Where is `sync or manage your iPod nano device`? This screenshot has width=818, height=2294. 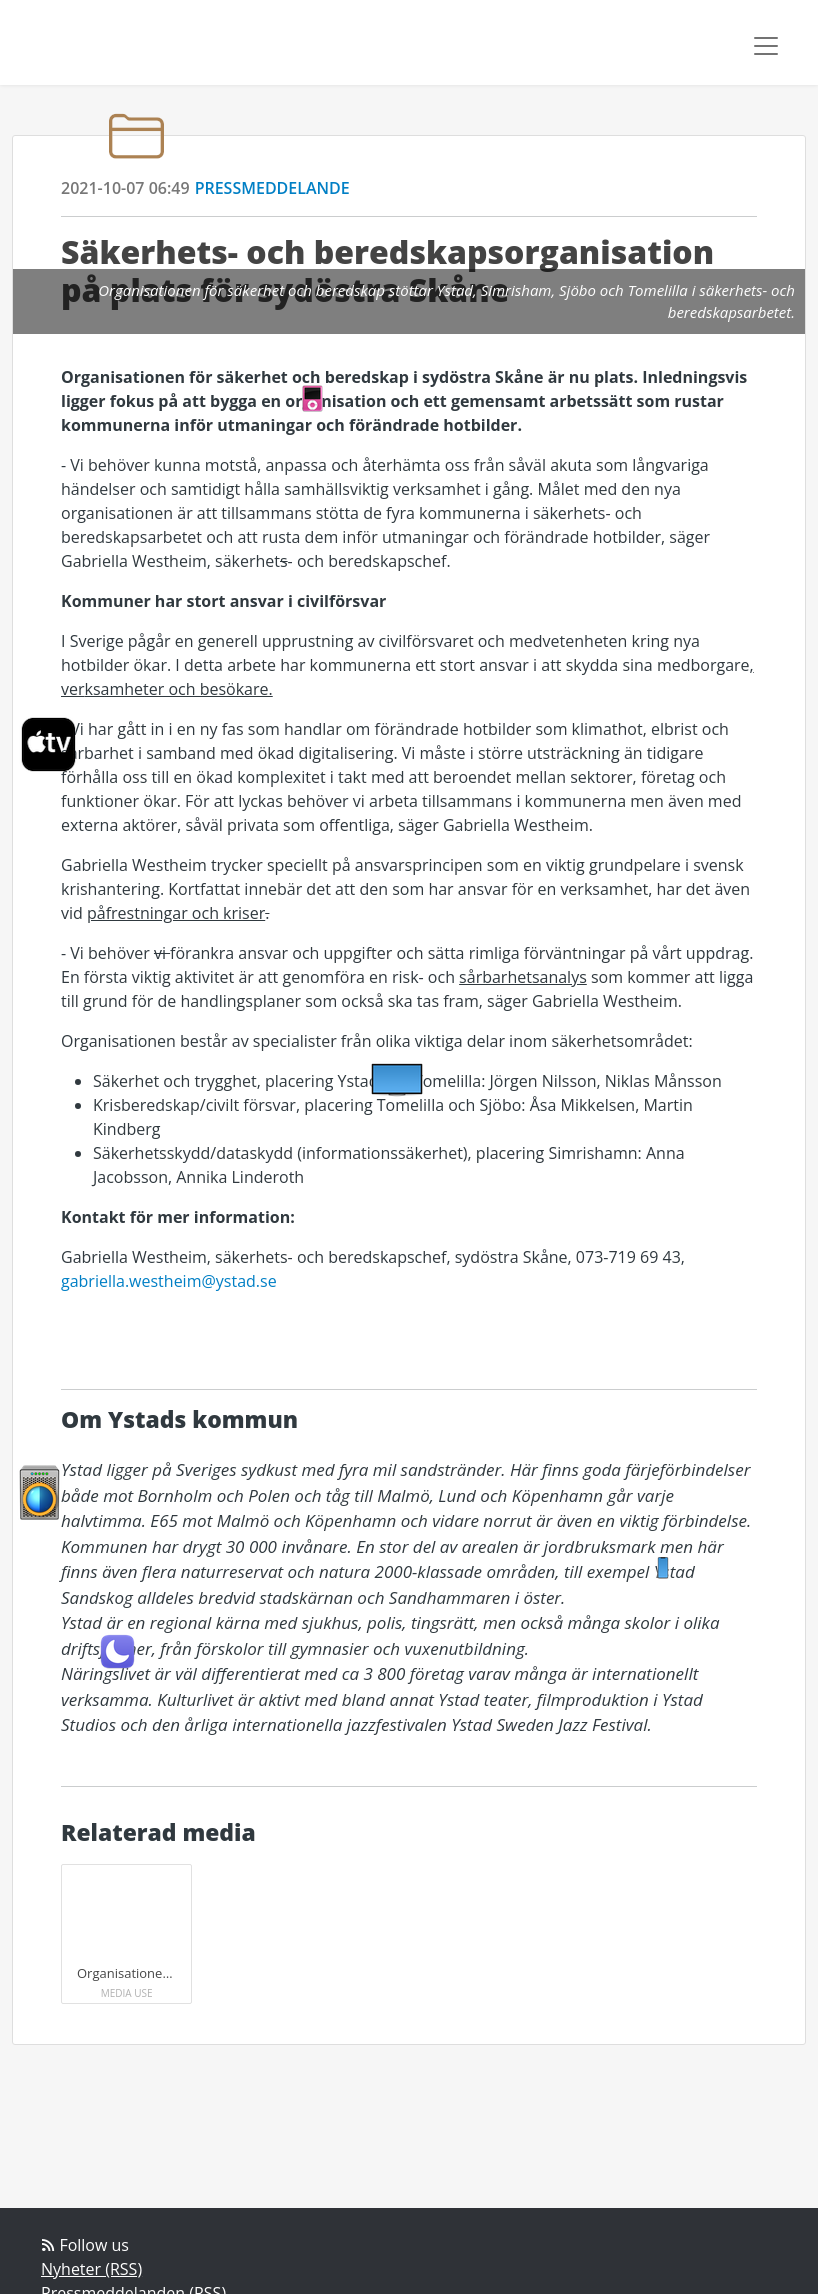 sync or manage your iPod nano device is located at coordinates (312, 392).